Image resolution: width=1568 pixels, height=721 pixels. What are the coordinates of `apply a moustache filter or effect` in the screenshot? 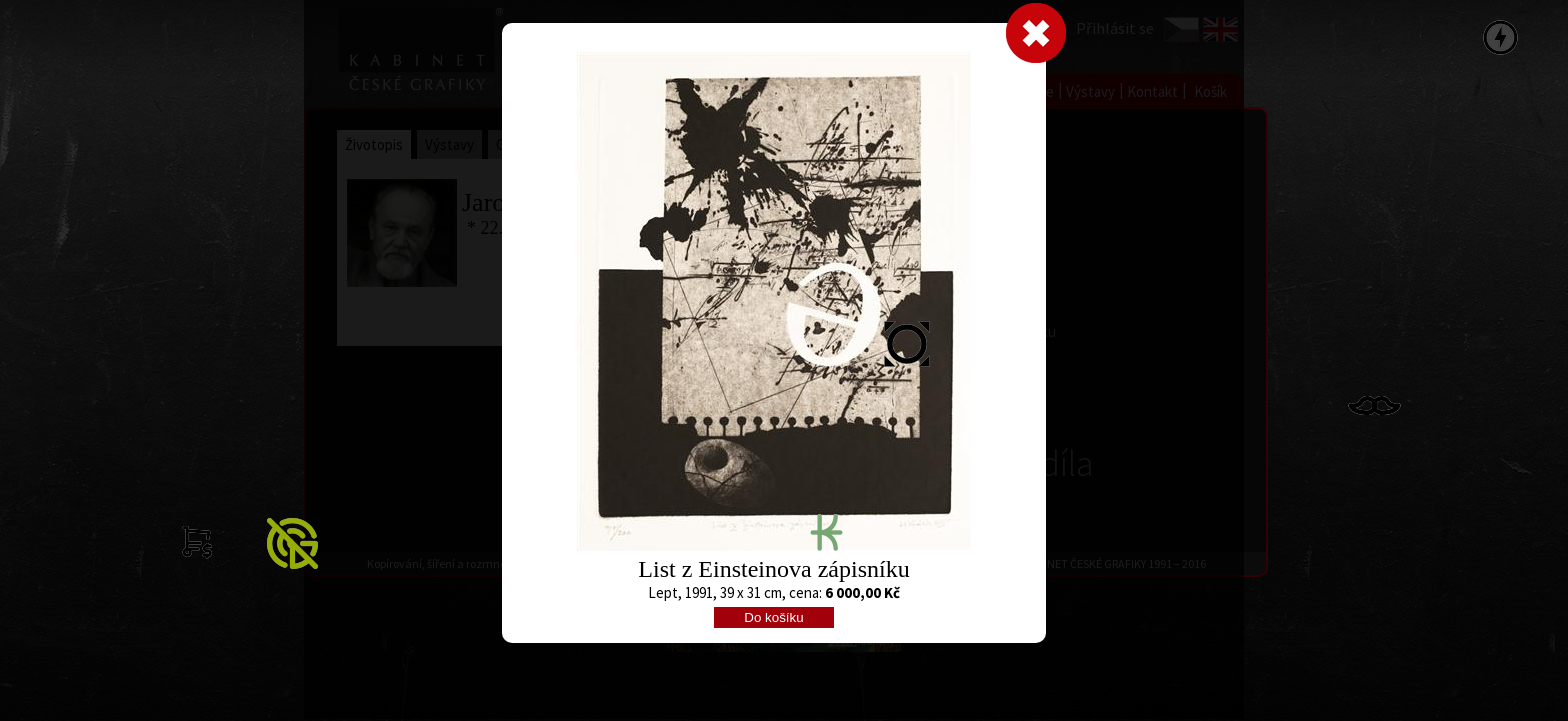 It's located at (1374, 405).